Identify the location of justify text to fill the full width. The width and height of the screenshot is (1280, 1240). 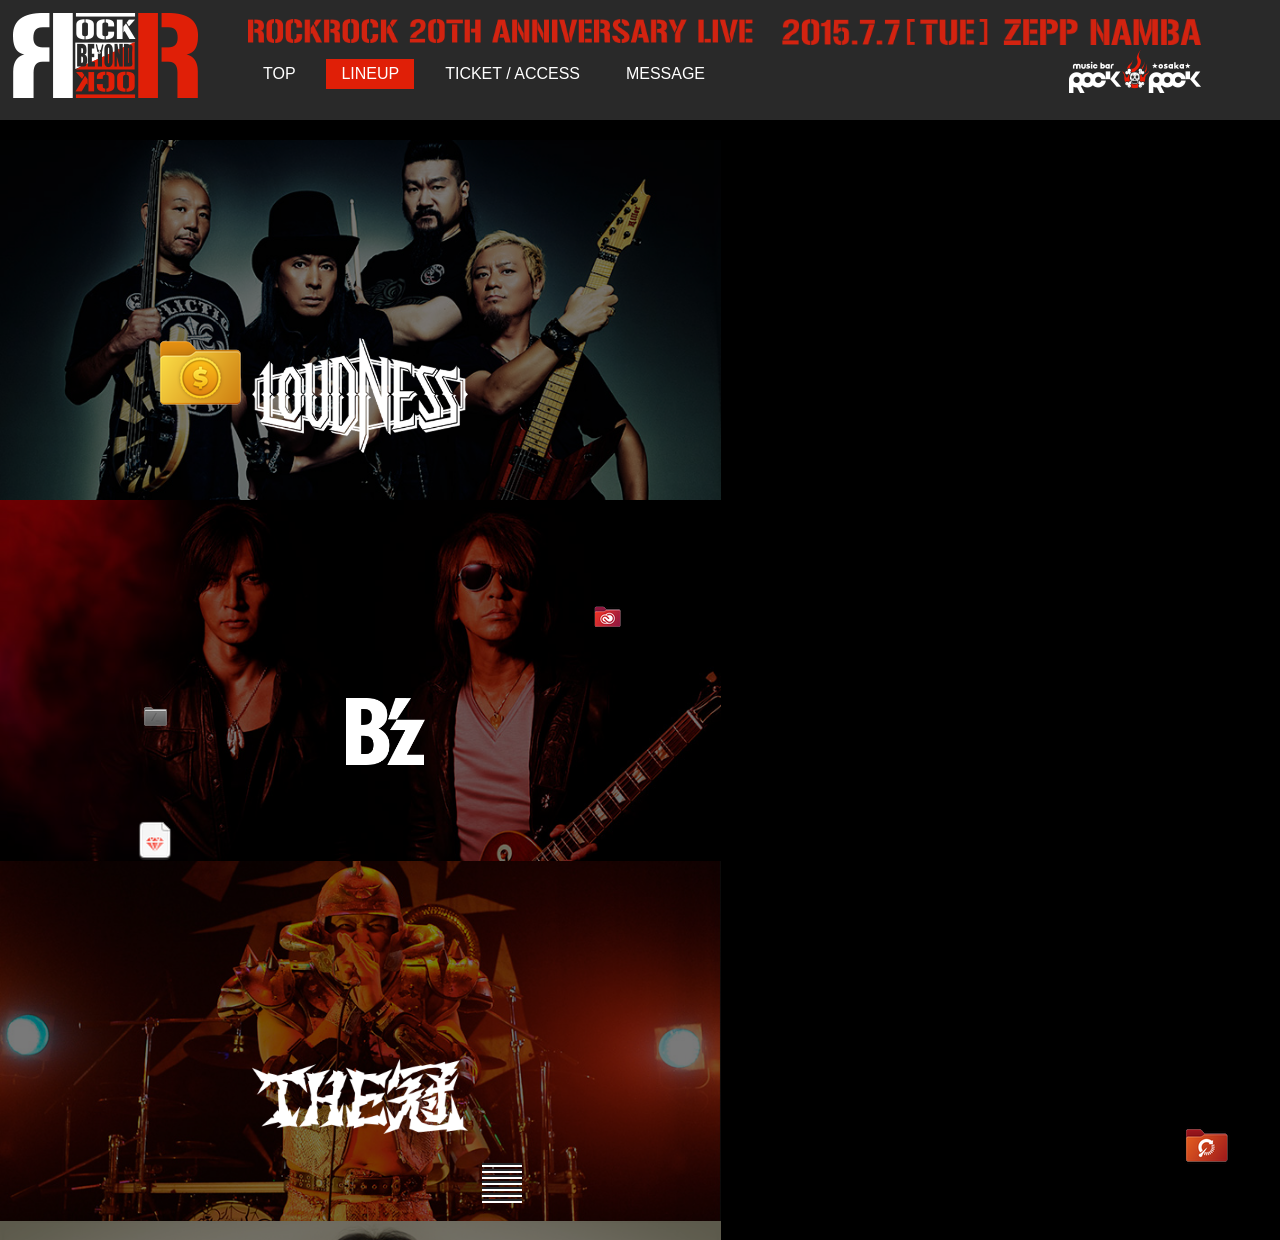
(502, 1183).